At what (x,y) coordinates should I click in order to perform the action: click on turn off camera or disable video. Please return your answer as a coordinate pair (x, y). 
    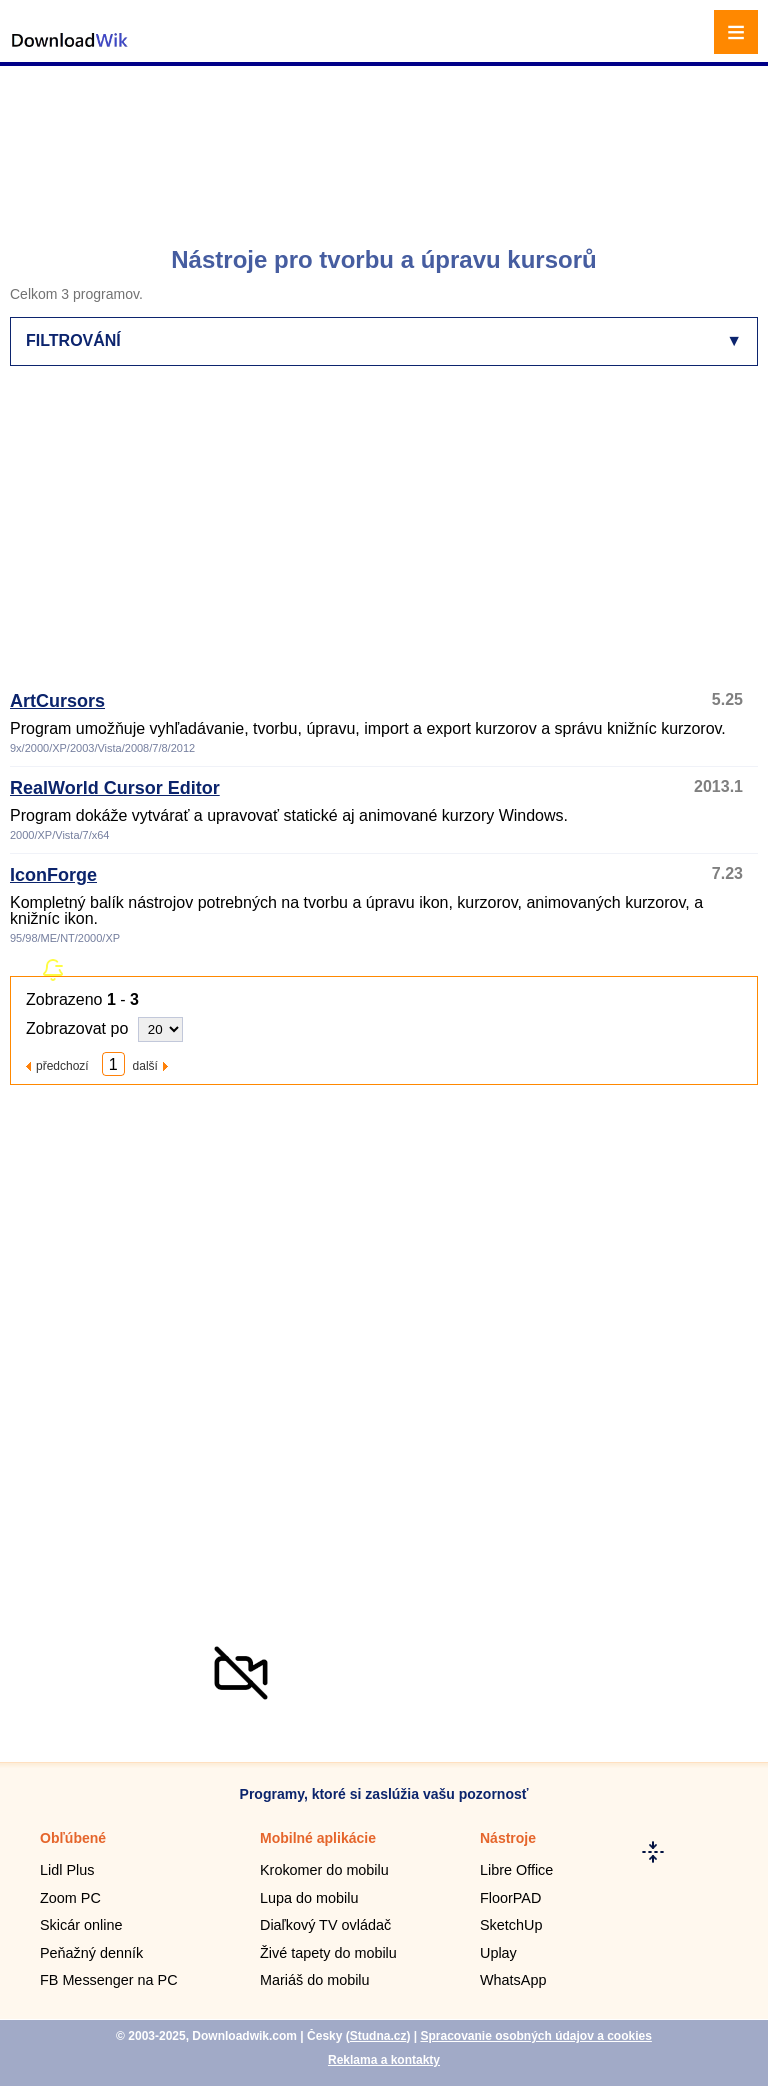
    Looking at the image, I should click on (241, 1673).